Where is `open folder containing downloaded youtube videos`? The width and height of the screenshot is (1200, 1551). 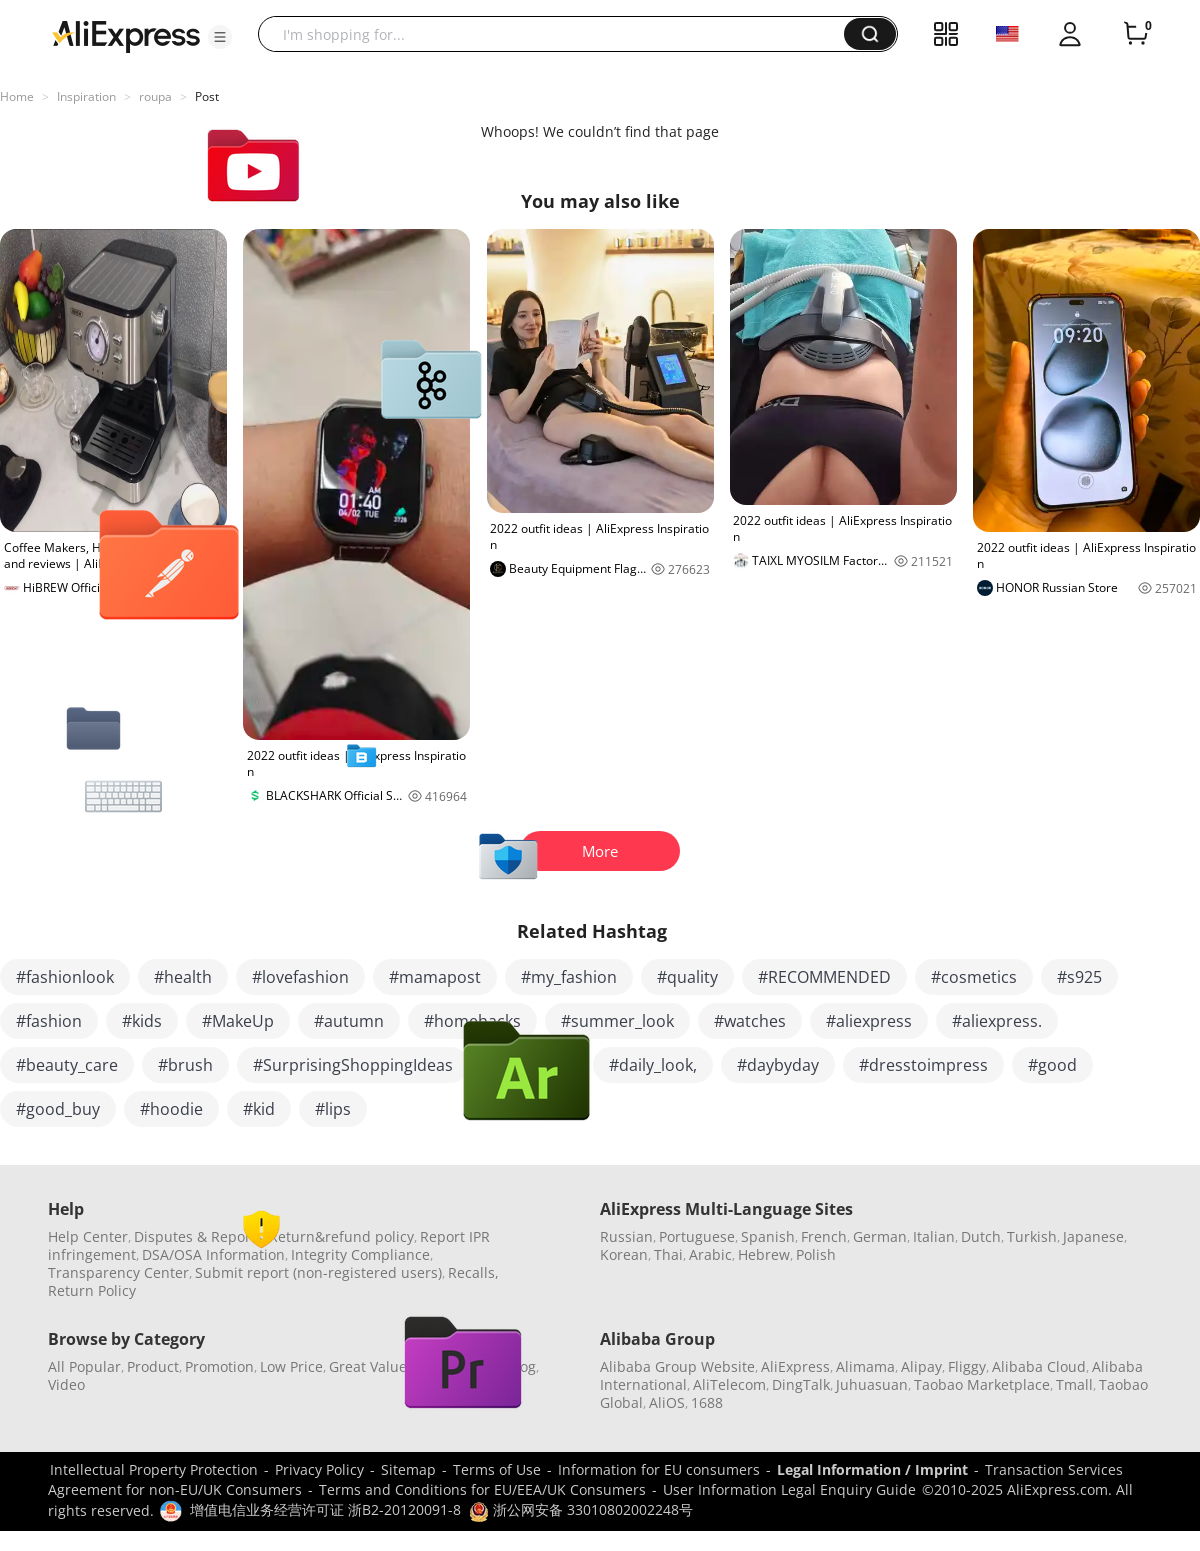
open folder containing downloaded youtube videos is located at coordinates (253, 168).